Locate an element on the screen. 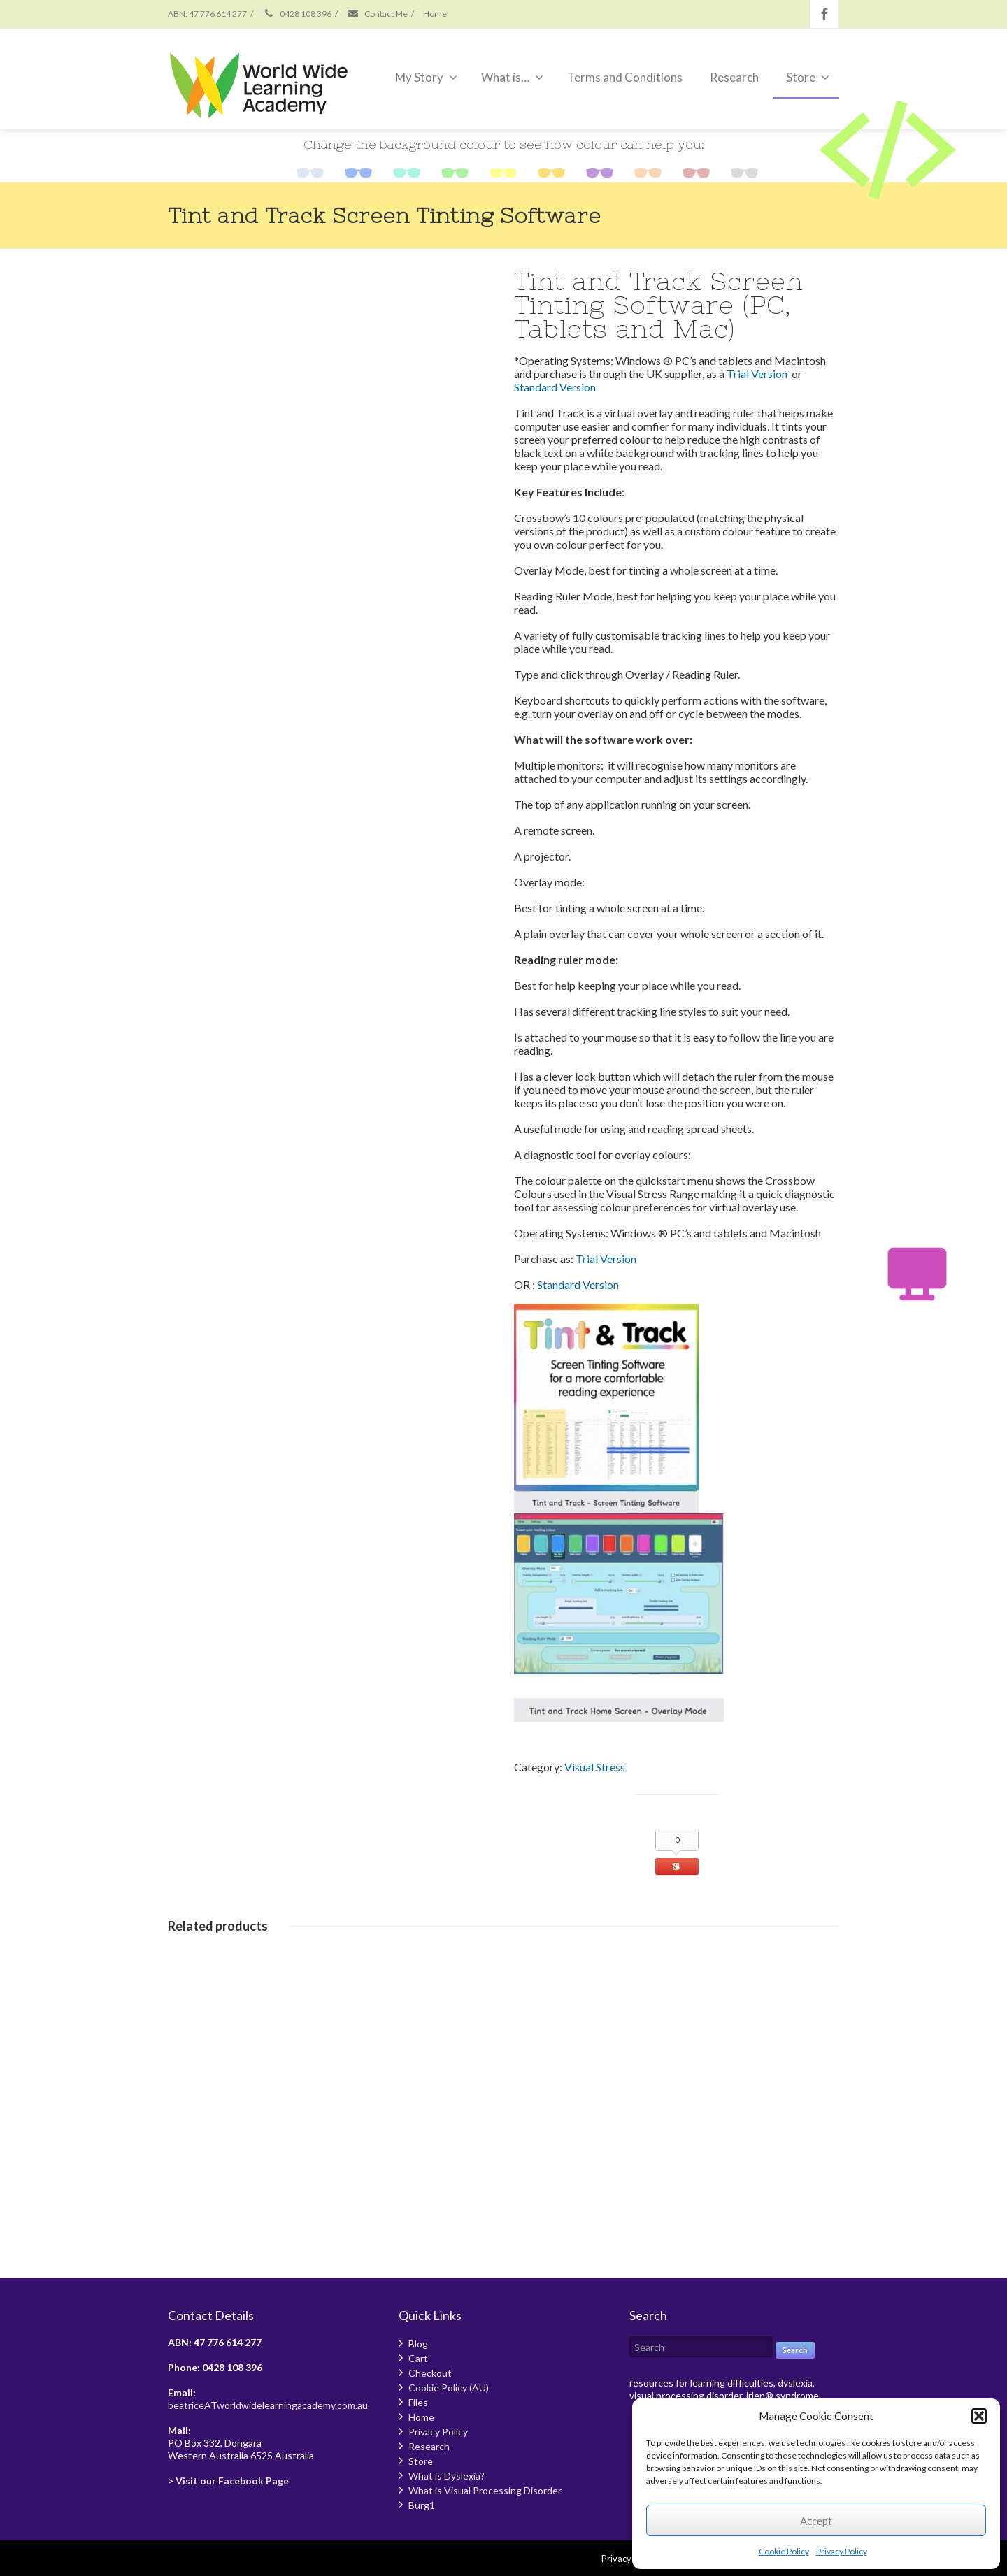 The width and height of the screenshot is (1007, 2576). switch to desktop view is located at coordinates (917, 1274).